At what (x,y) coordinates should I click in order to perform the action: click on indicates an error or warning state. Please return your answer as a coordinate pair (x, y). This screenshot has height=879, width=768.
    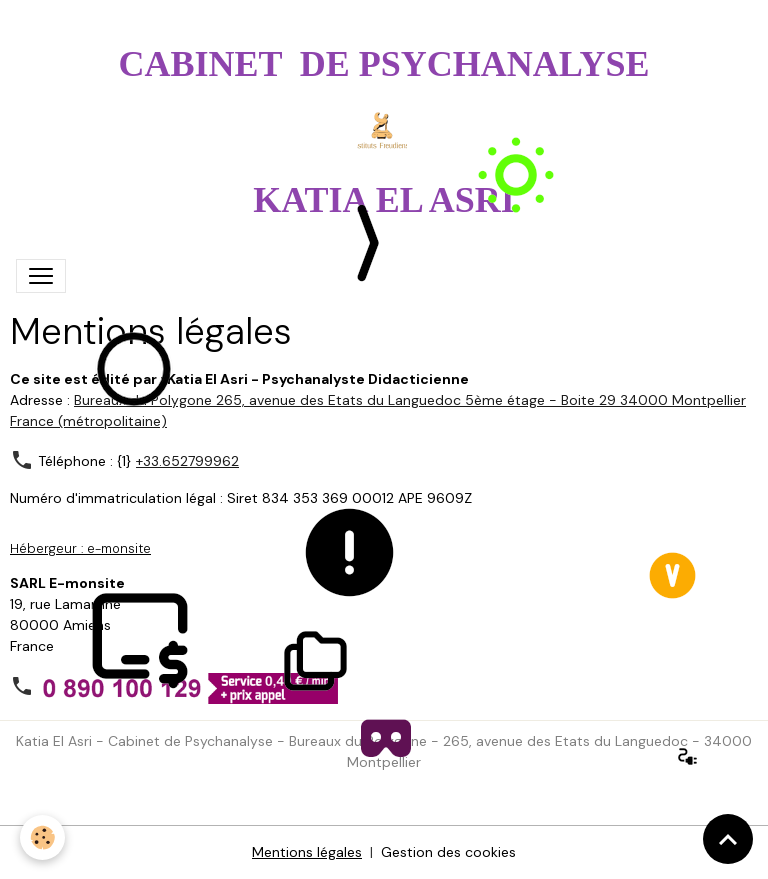
    Looking at the image, I should click on (349, 552).